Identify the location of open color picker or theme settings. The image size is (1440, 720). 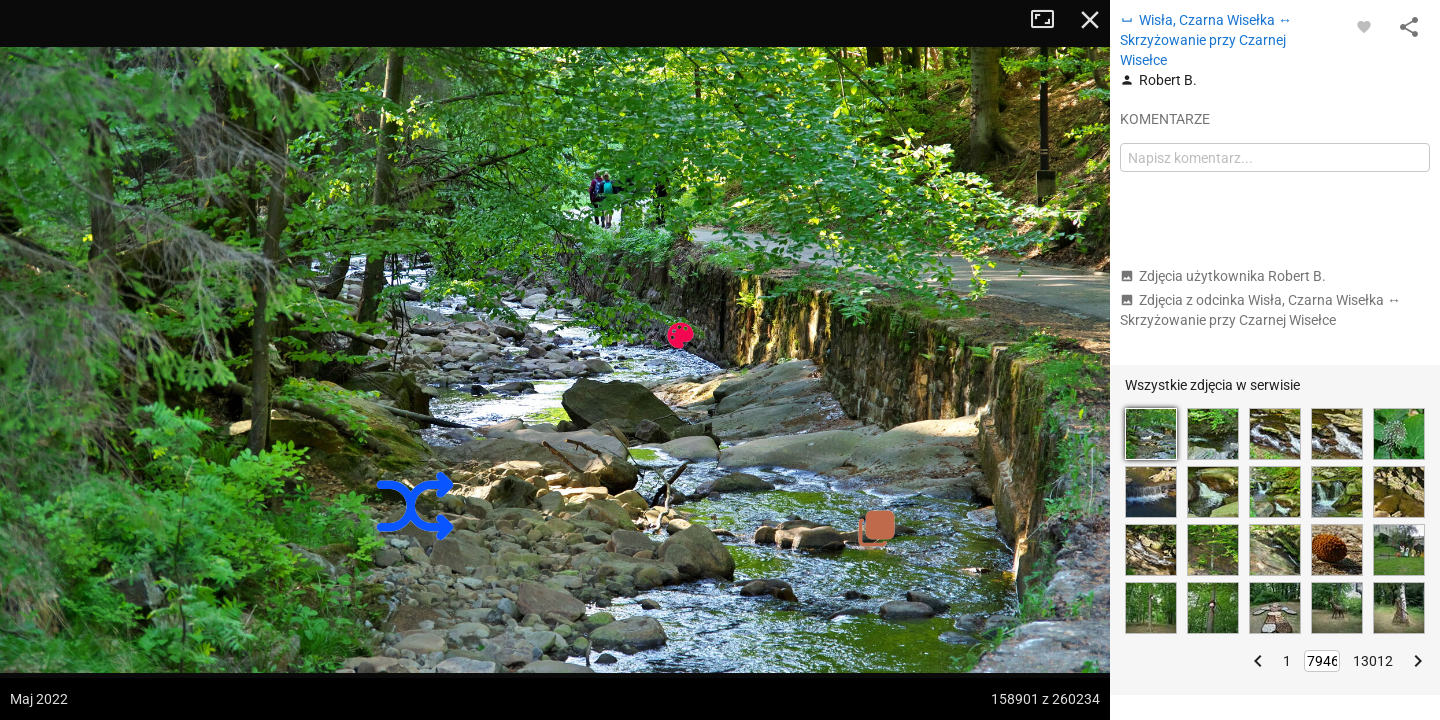
(680, 335).